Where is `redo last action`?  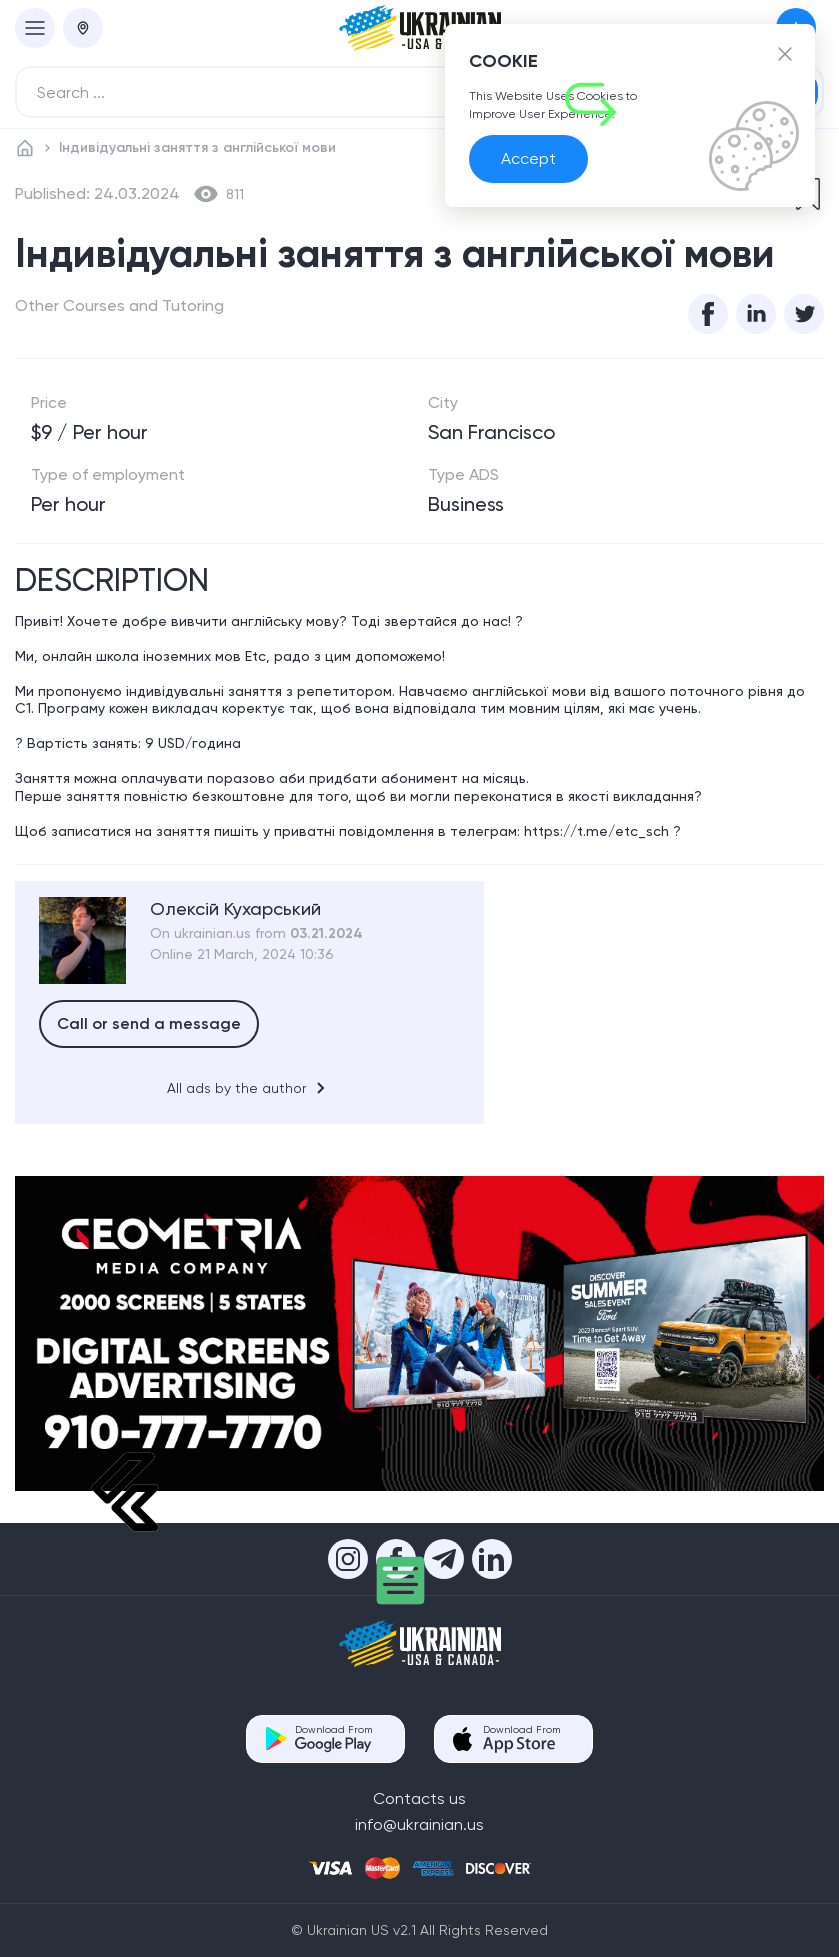
redo last action is located at coordinates (590, 102).